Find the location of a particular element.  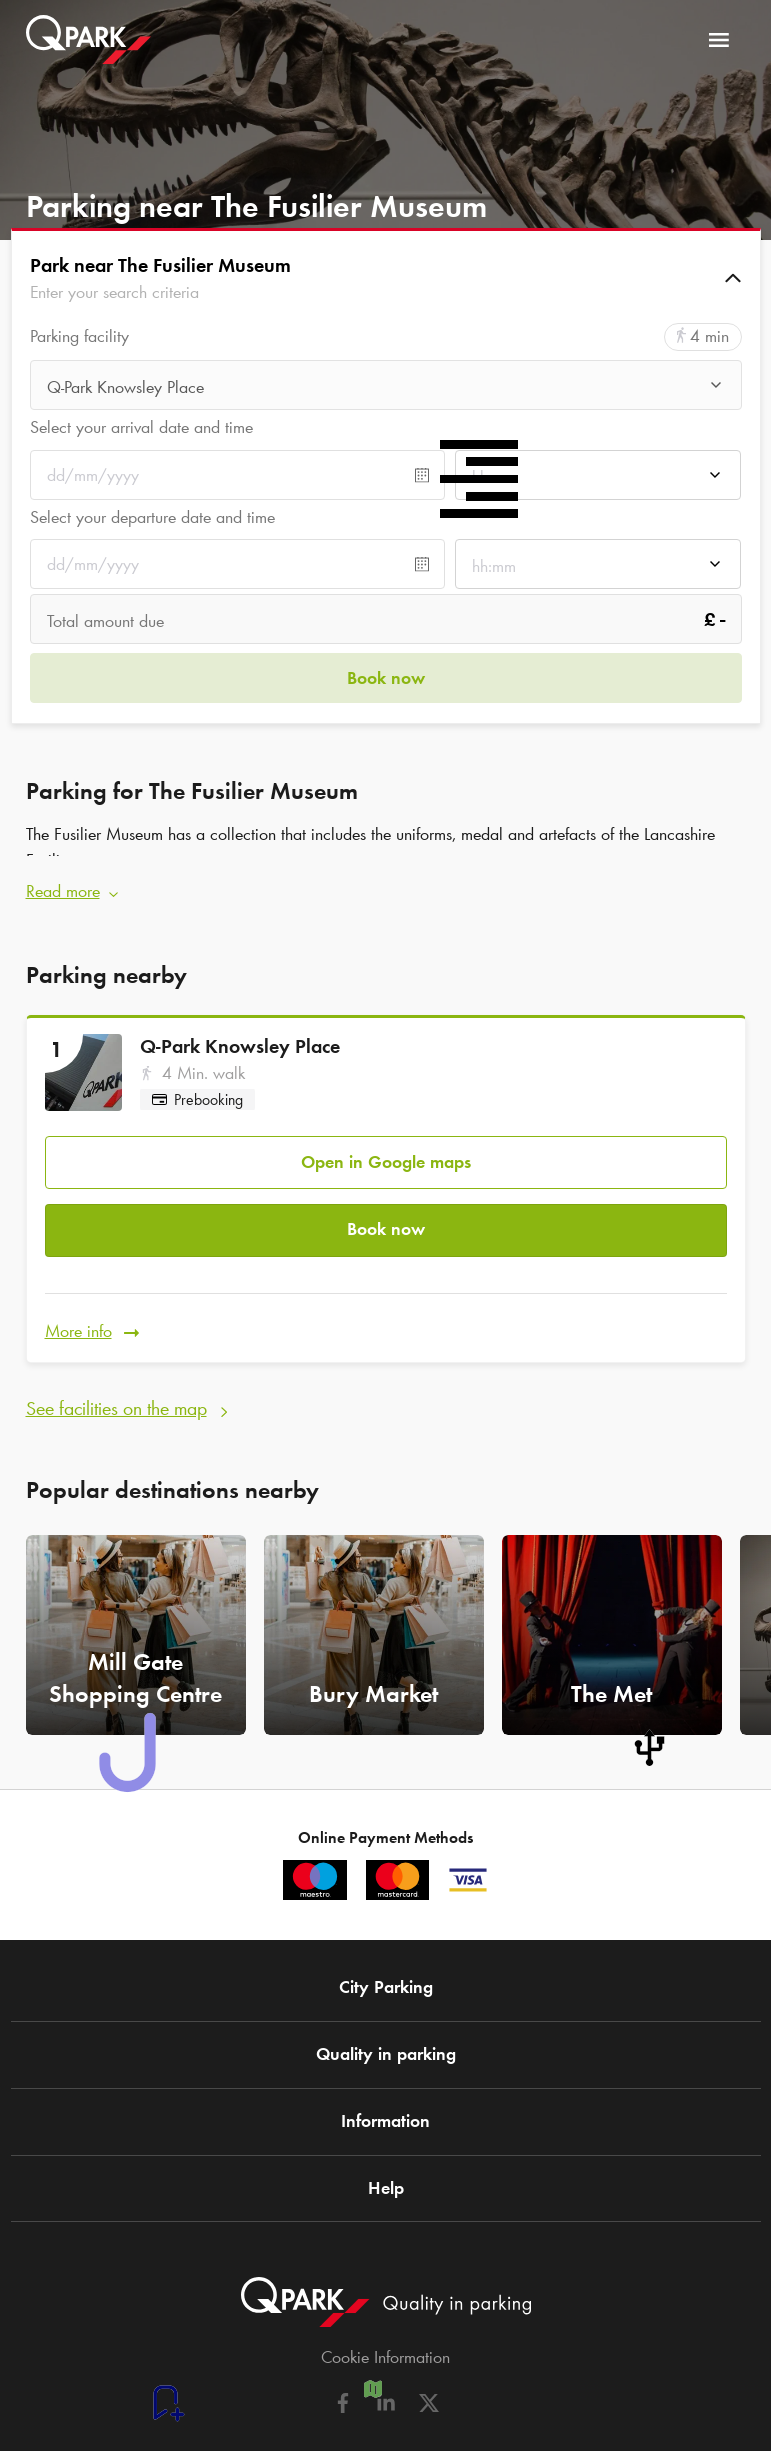

view map or navigation is located at coordinates (373, 2389).